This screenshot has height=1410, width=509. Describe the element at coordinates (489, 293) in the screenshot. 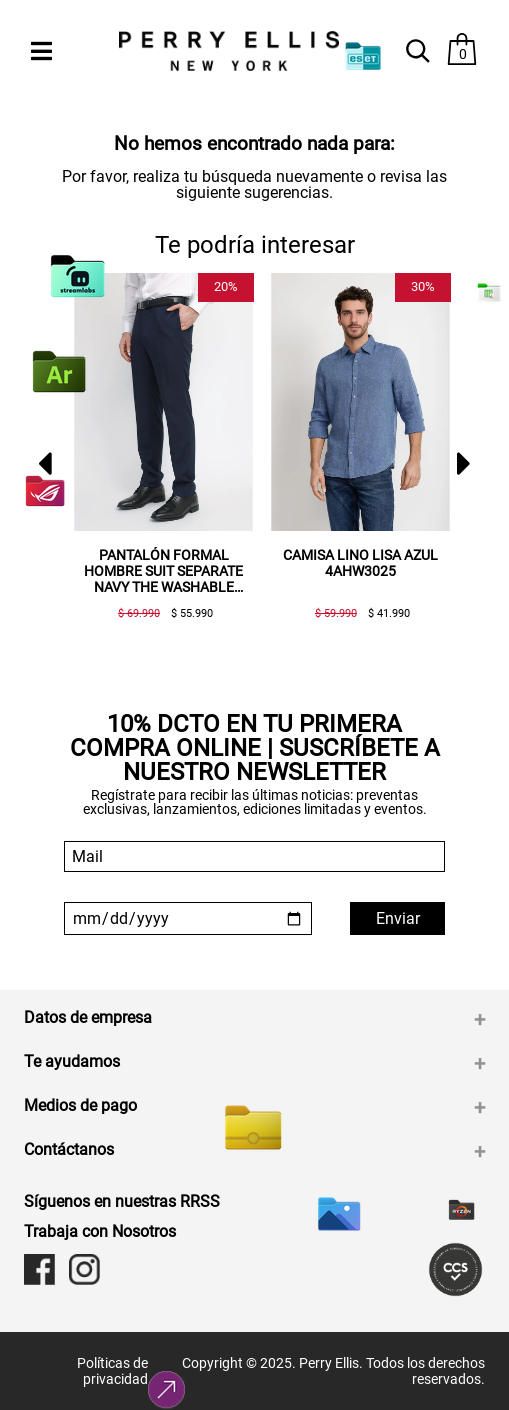

I see `open folder containing LibreOffice Calc spreadsheets` at that location.